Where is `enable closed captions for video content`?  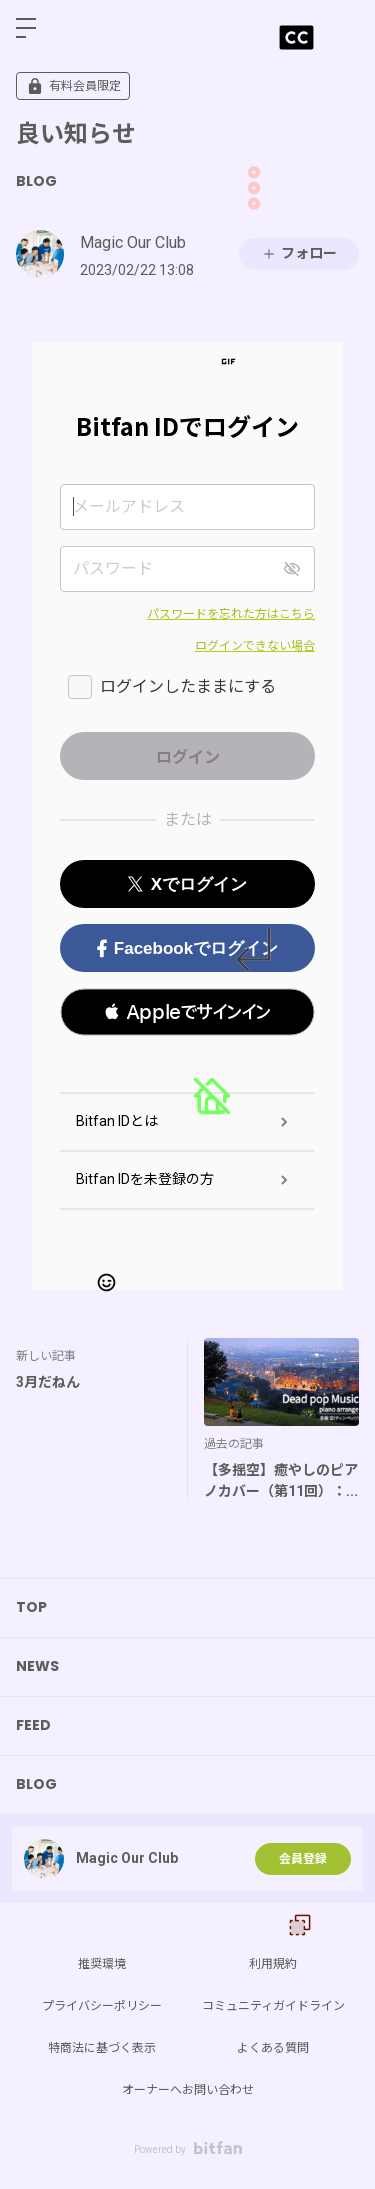 enable closed captions for video content is located at coordinates (296, 37).